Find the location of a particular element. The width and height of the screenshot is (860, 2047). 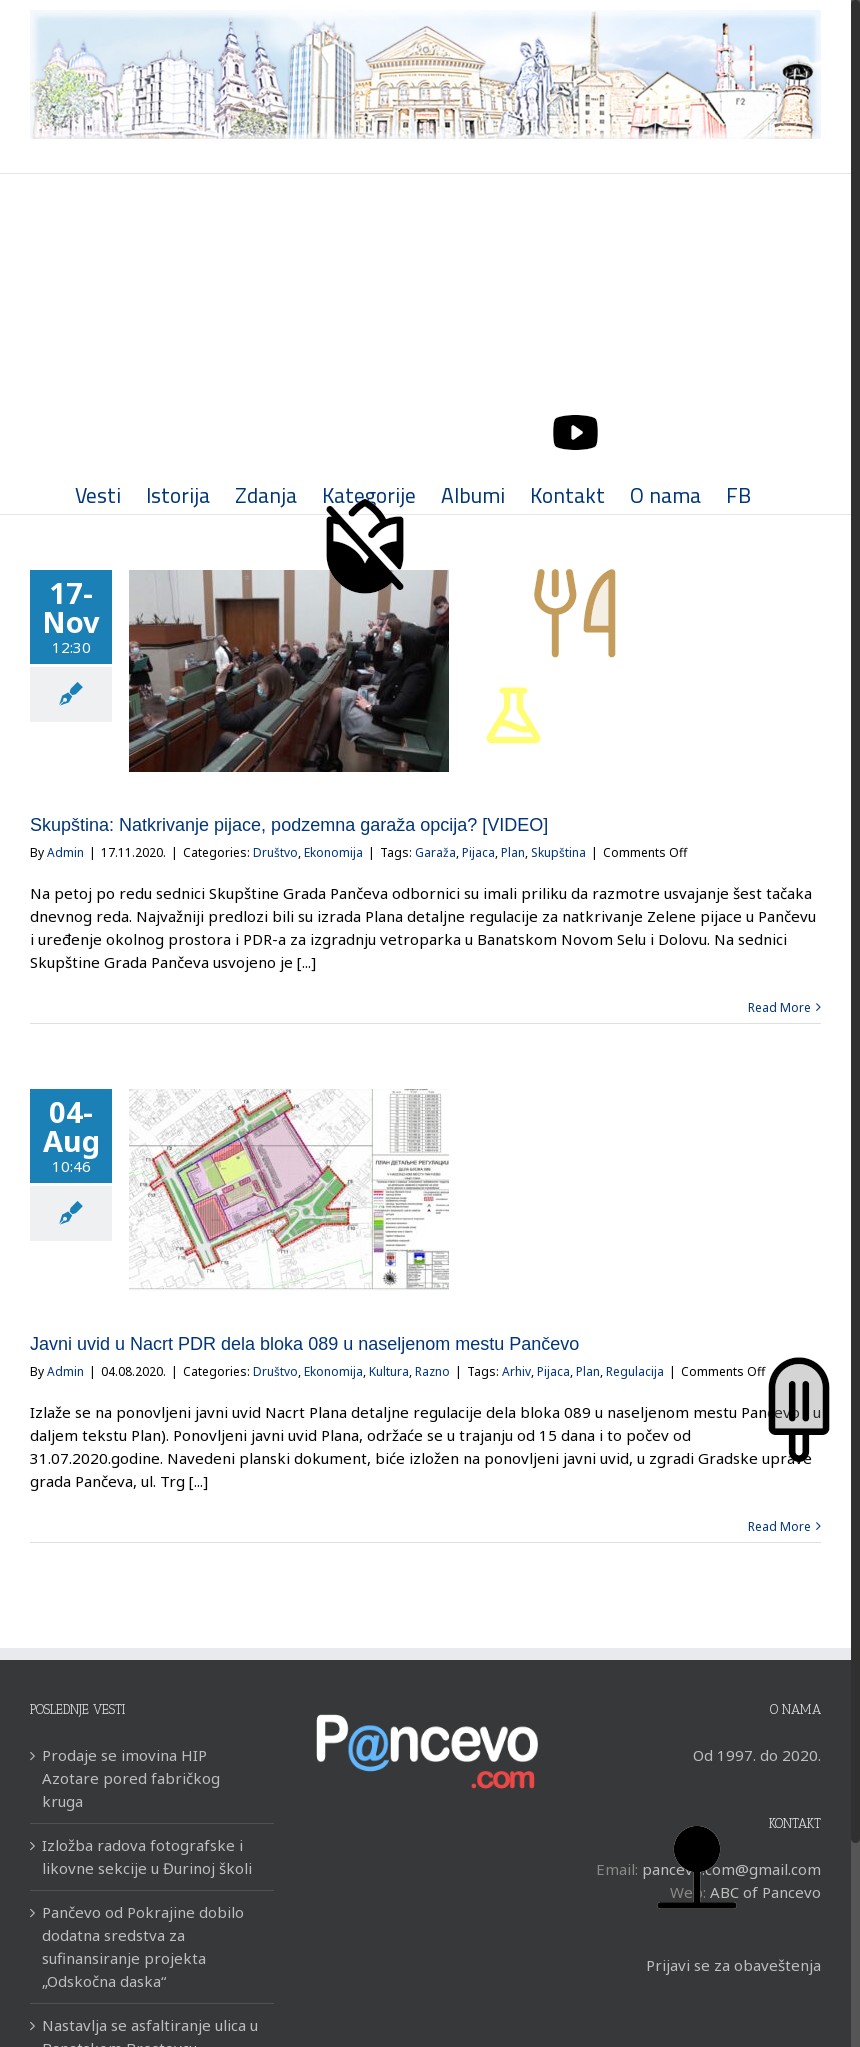

browse nearby restaurants is located at coordinates (576, 611).